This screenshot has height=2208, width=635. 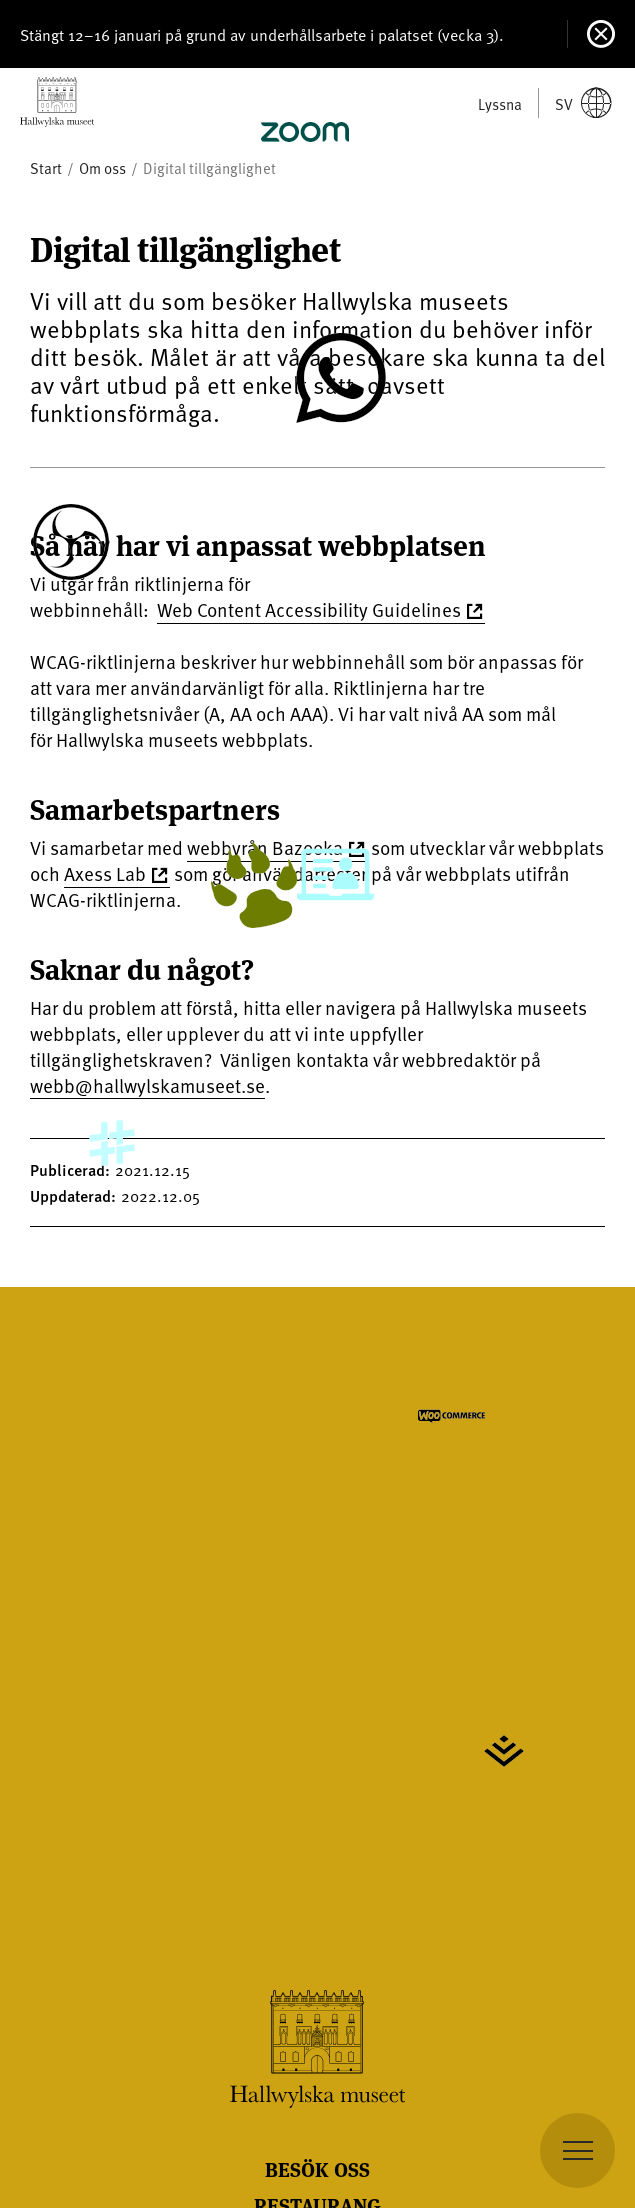 What do you see at coordinates (451, 1416) in the screenshot?
I see `access woocommerce store settings` at bounding box center [451, 1416].